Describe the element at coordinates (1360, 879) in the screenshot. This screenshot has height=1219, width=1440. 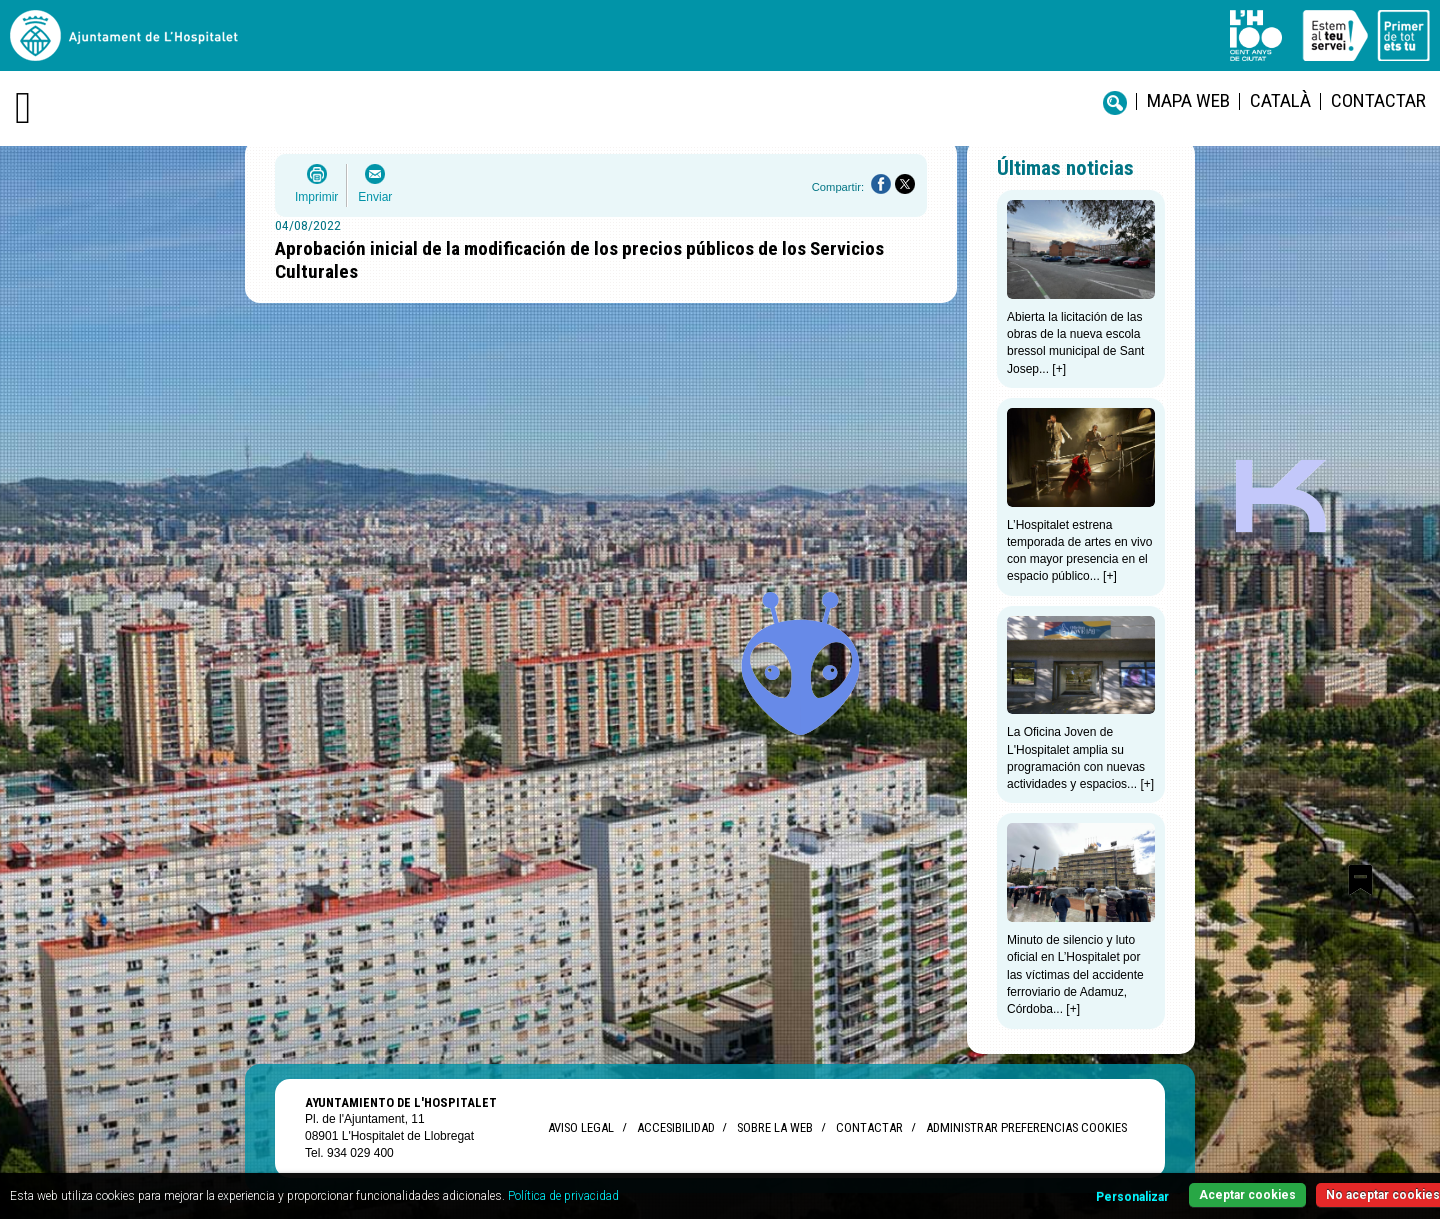
I see `remove from saved bookmarks` at that location.